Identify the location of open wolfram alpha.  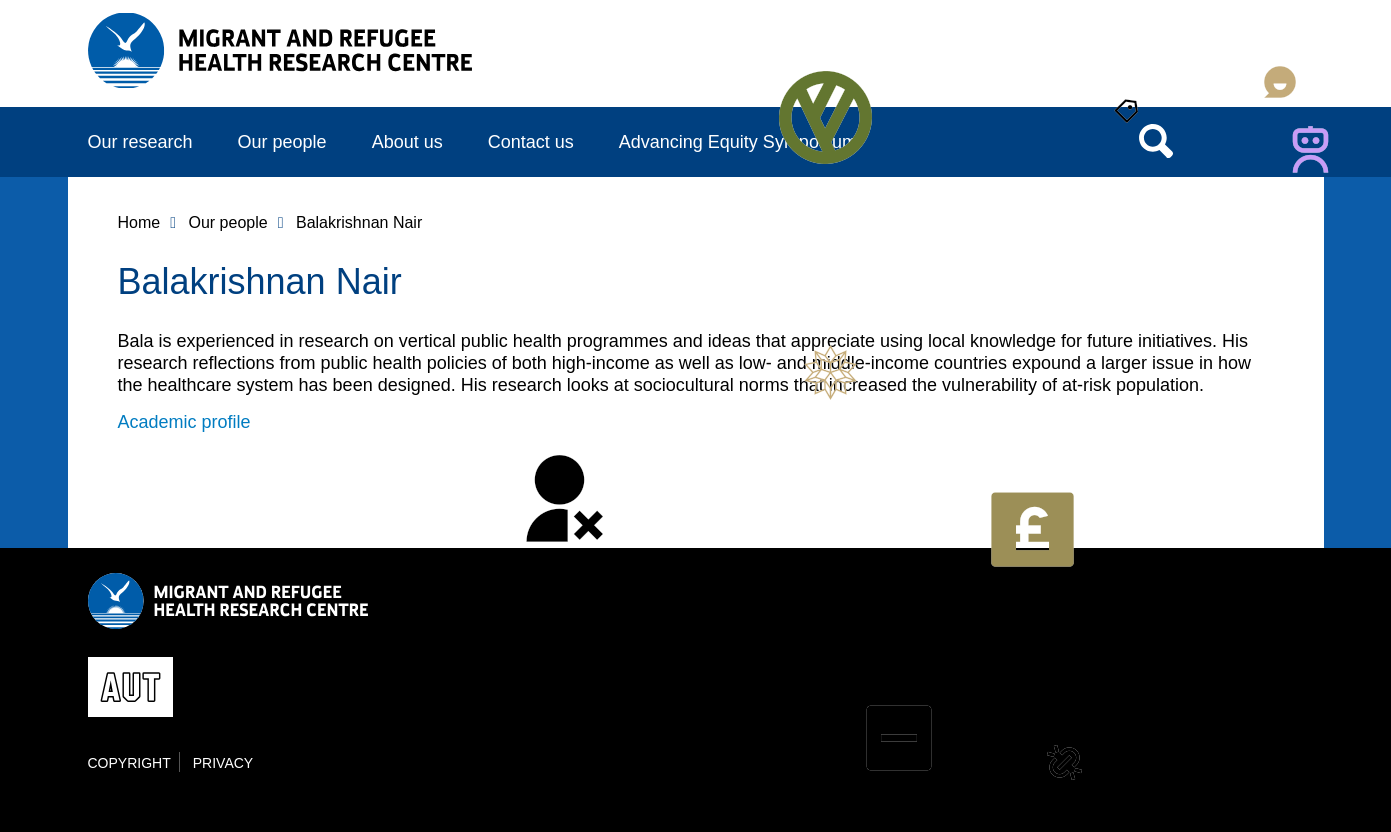
(830, 372).